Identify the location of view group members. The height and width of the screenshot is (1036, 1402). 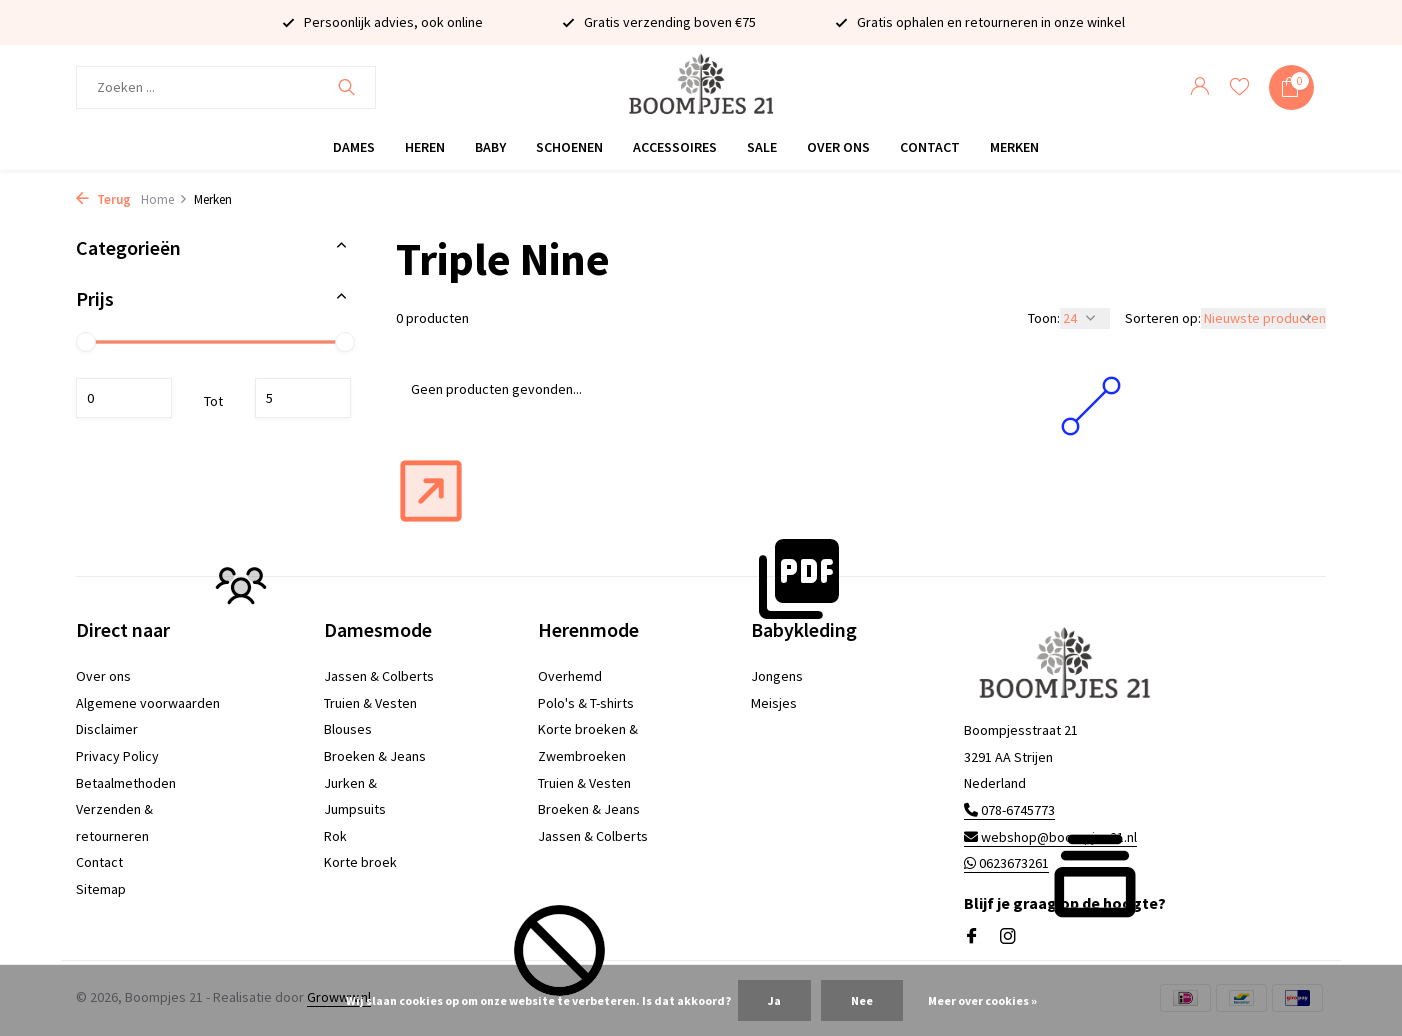
(241, 584).